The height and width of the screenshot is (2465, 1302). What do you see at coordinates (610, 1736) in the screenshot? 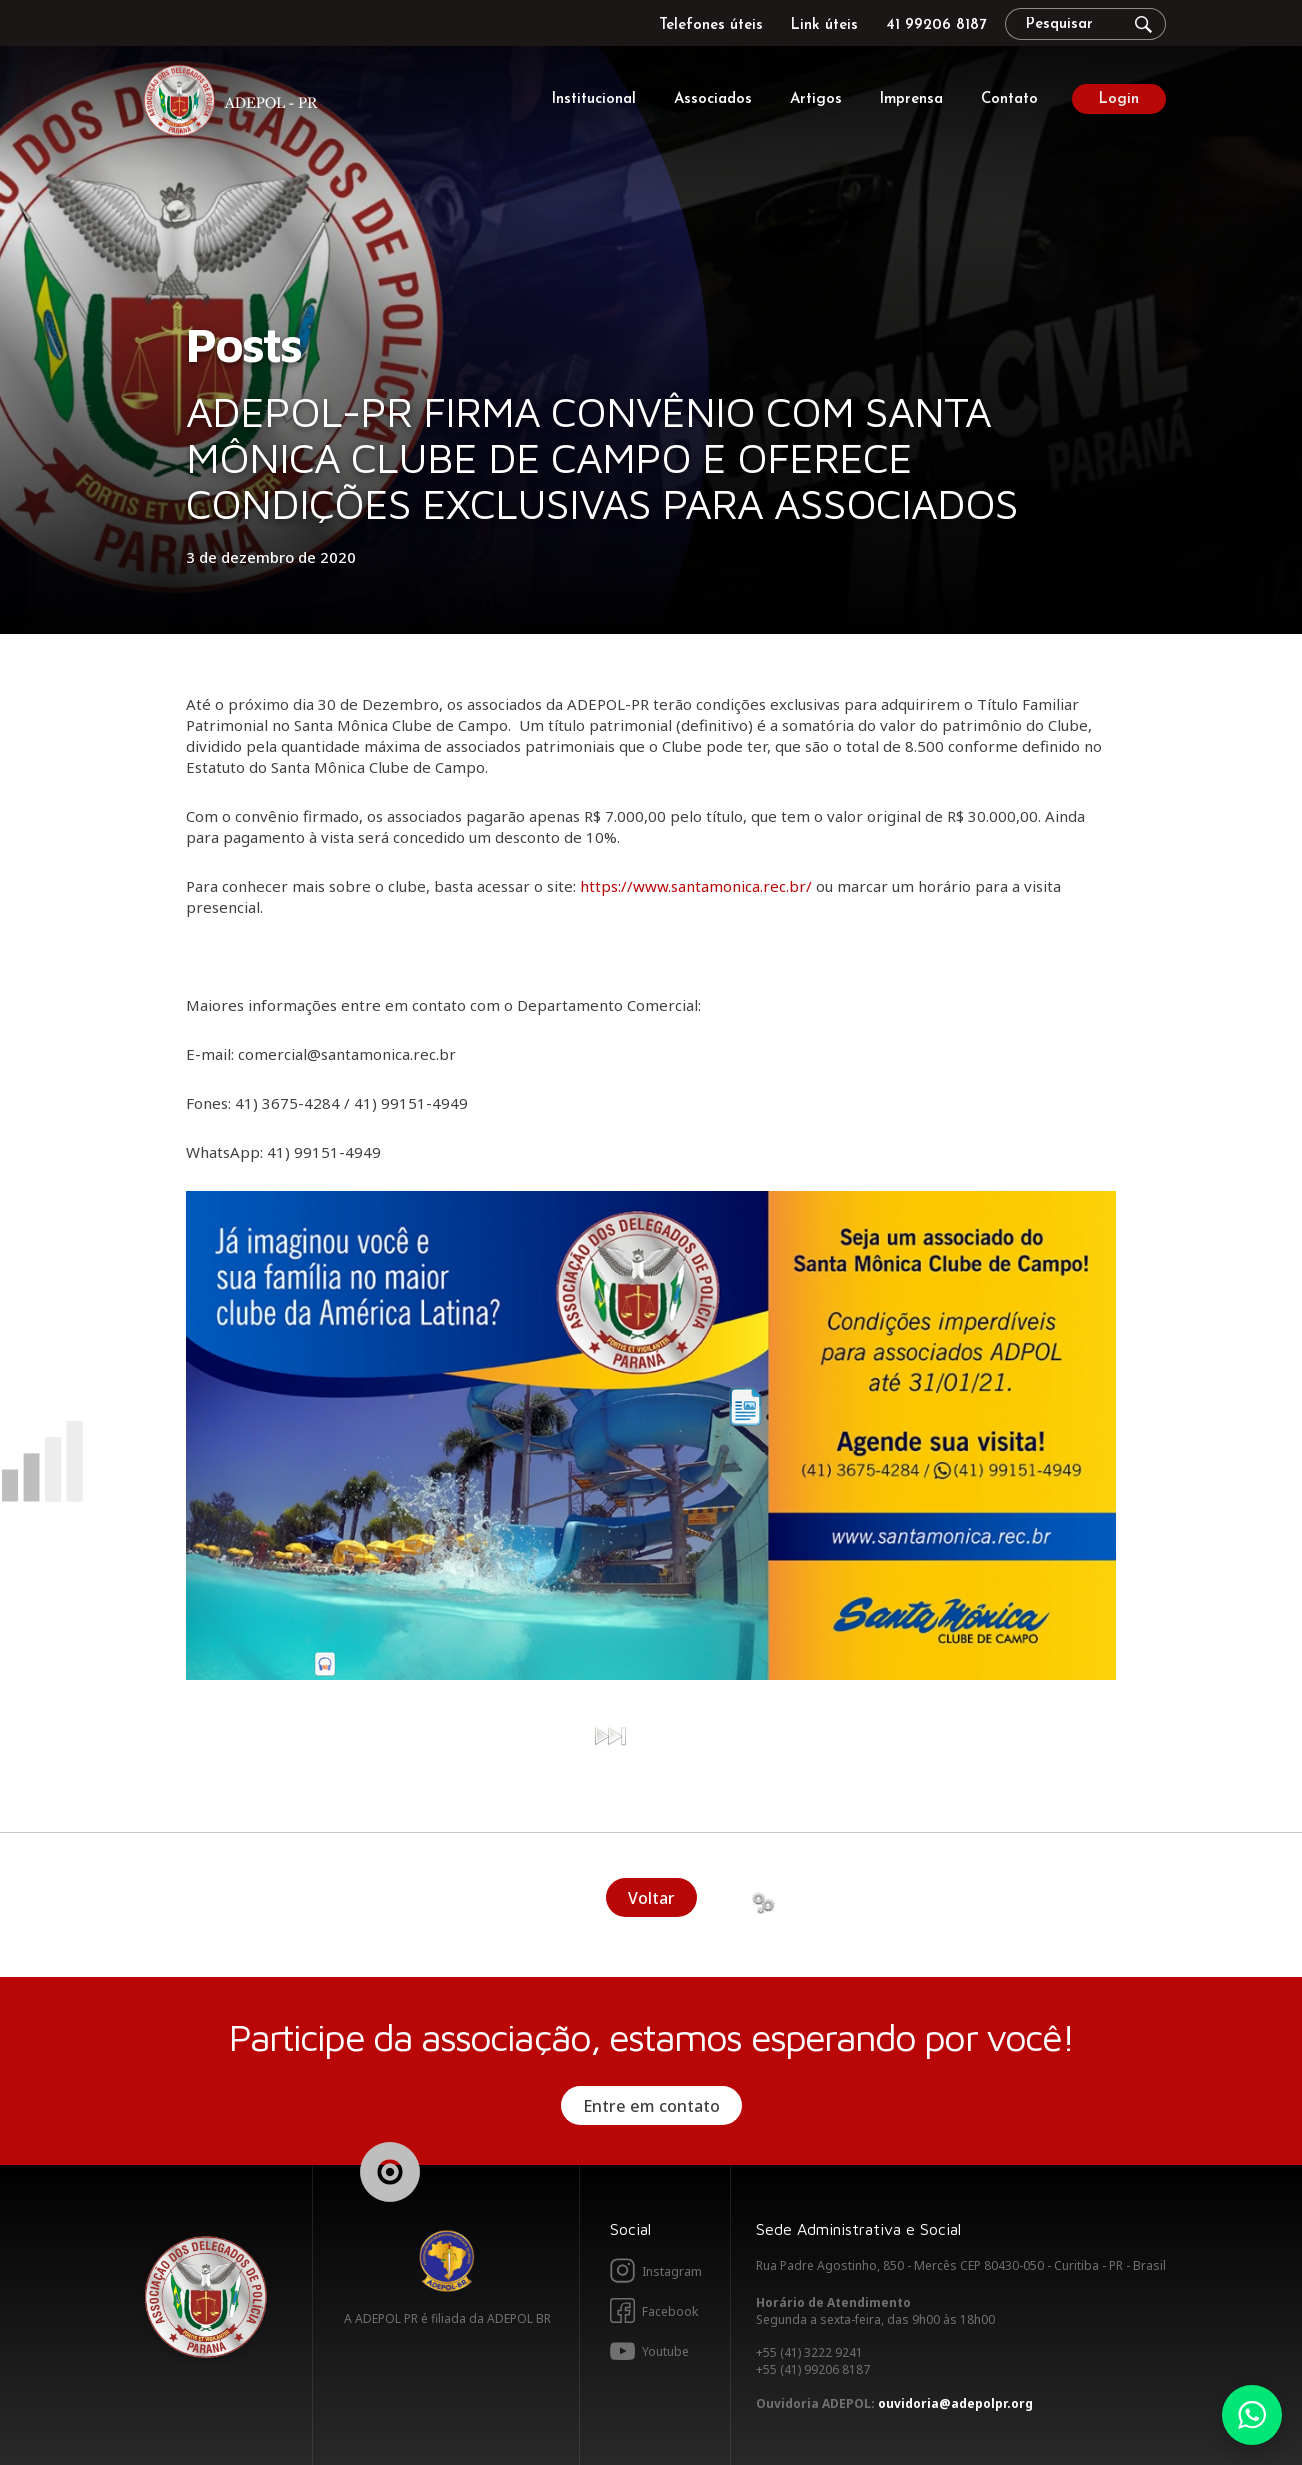
I see `skip to next track in media player` at bounding box center [610, 1736].